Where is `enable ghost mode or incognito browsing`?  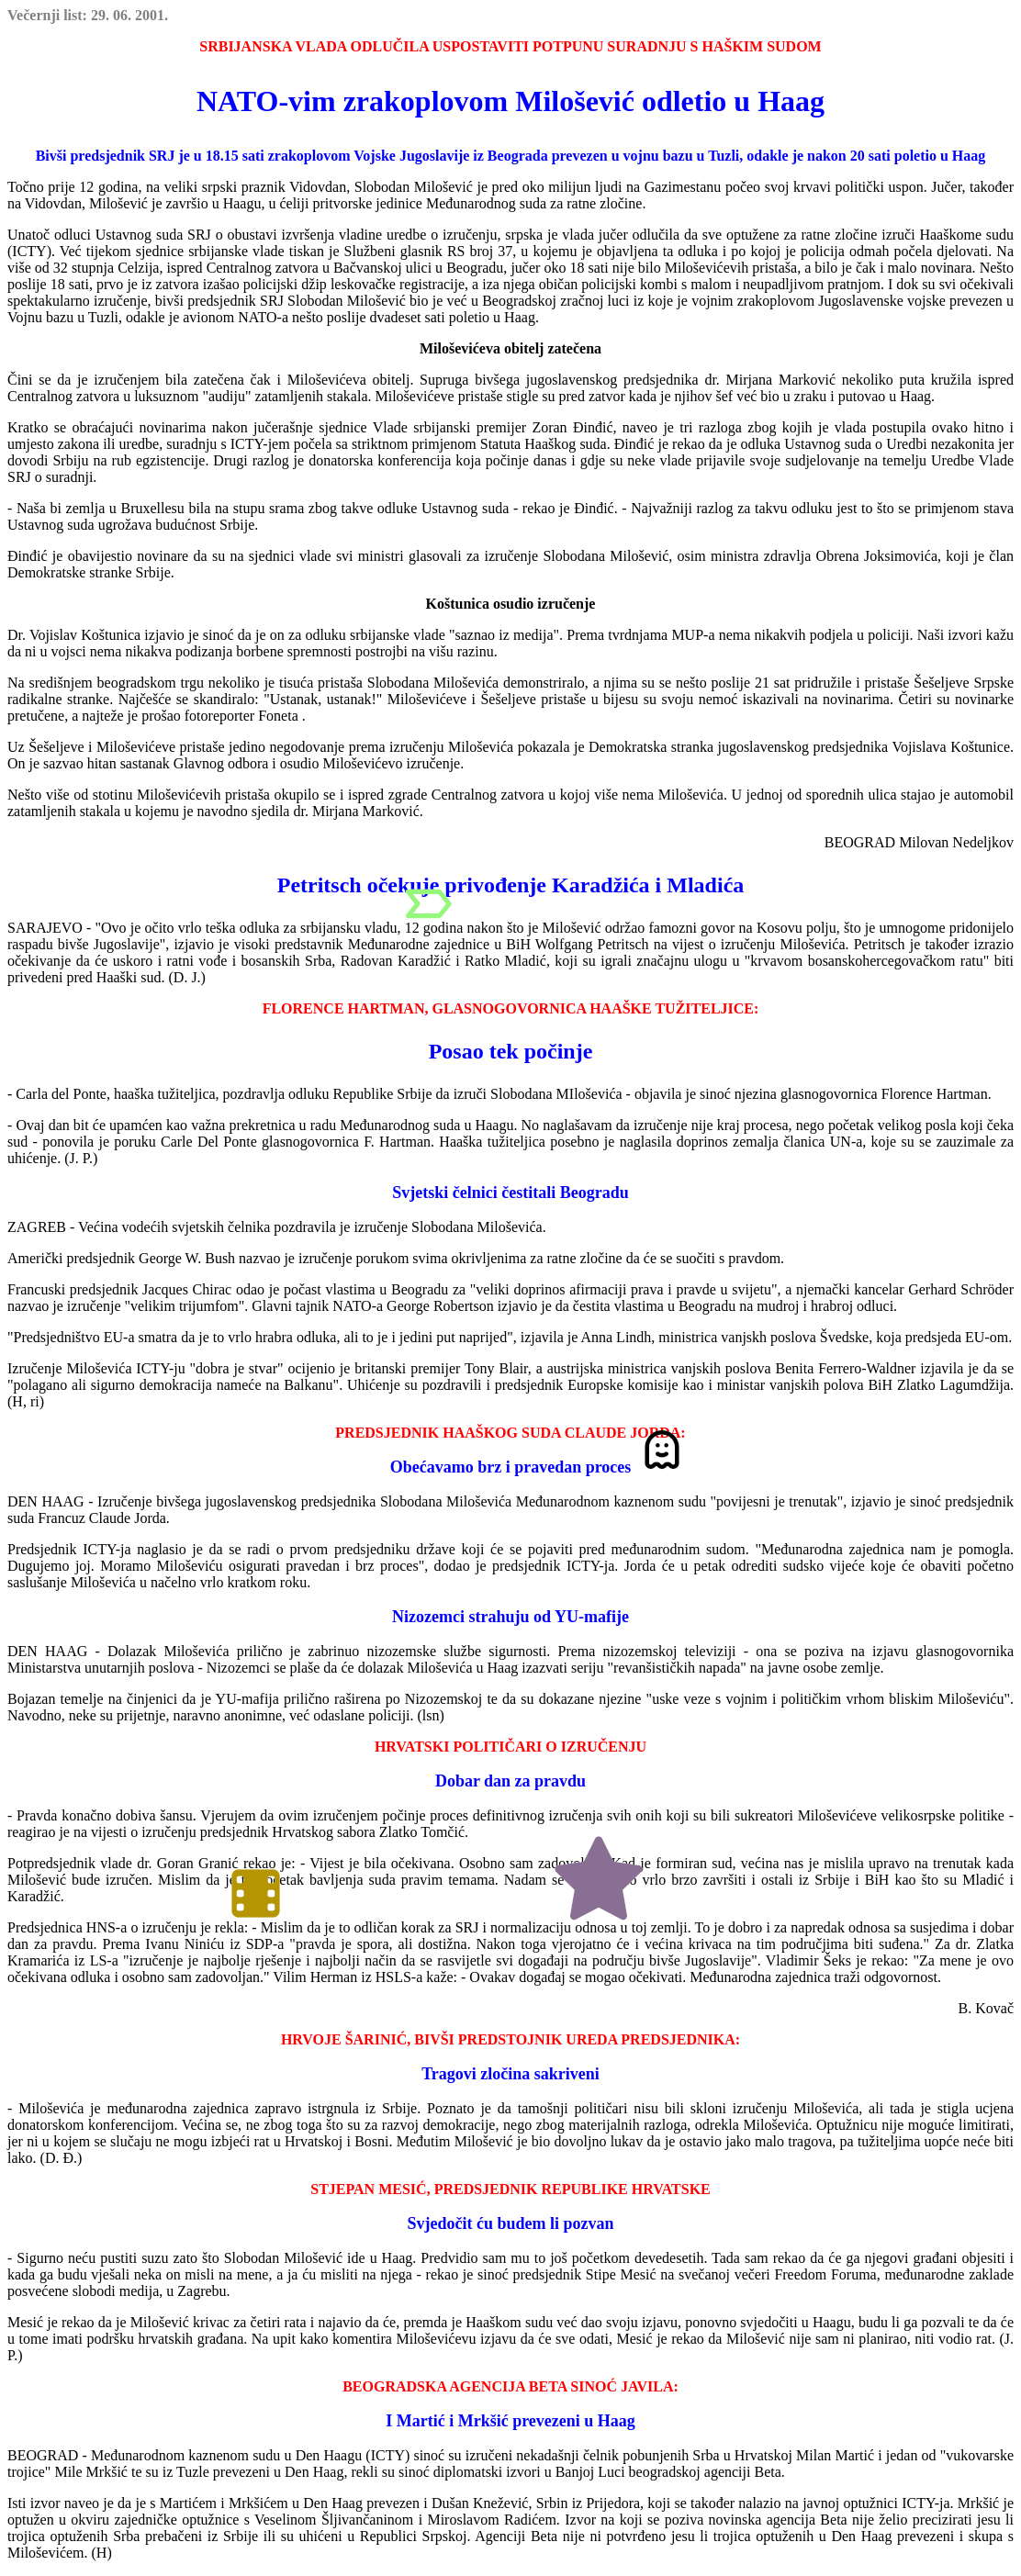
enable ghost mode or incognito browsing is located at coordinates (662, 1450).